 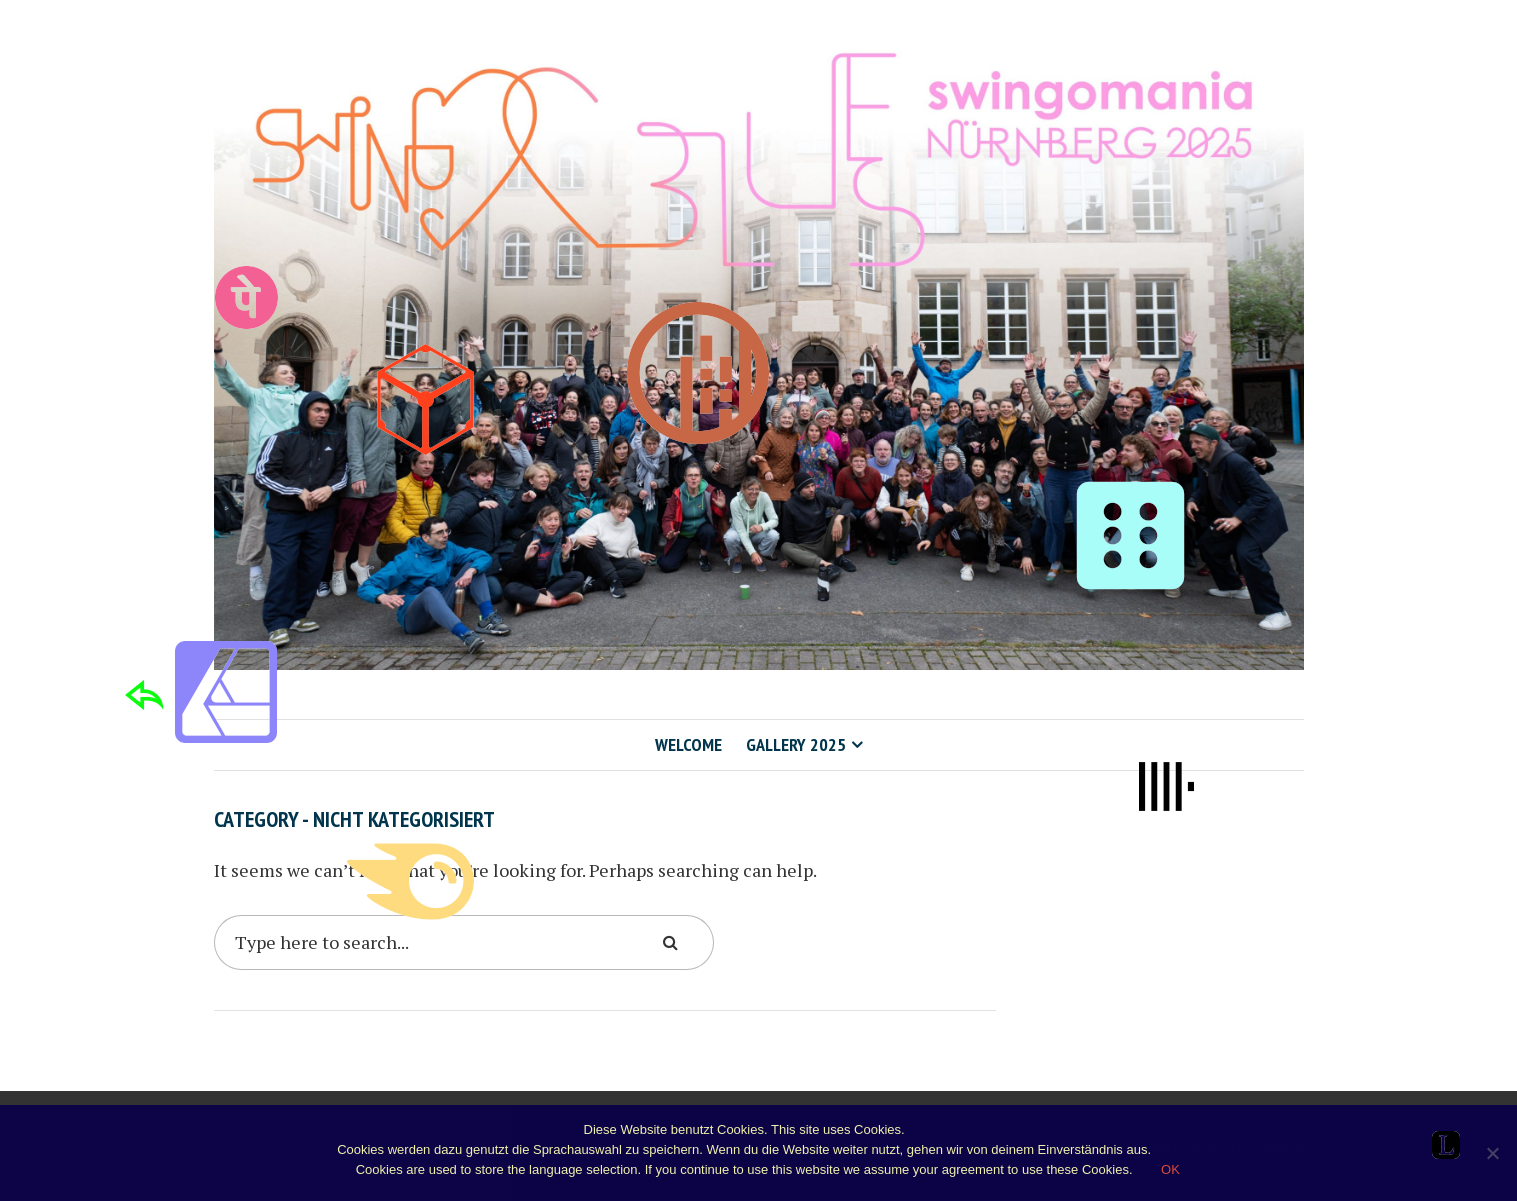 I want to click on open Semrush SEO and marketing platform, so click(x=410, y=881).